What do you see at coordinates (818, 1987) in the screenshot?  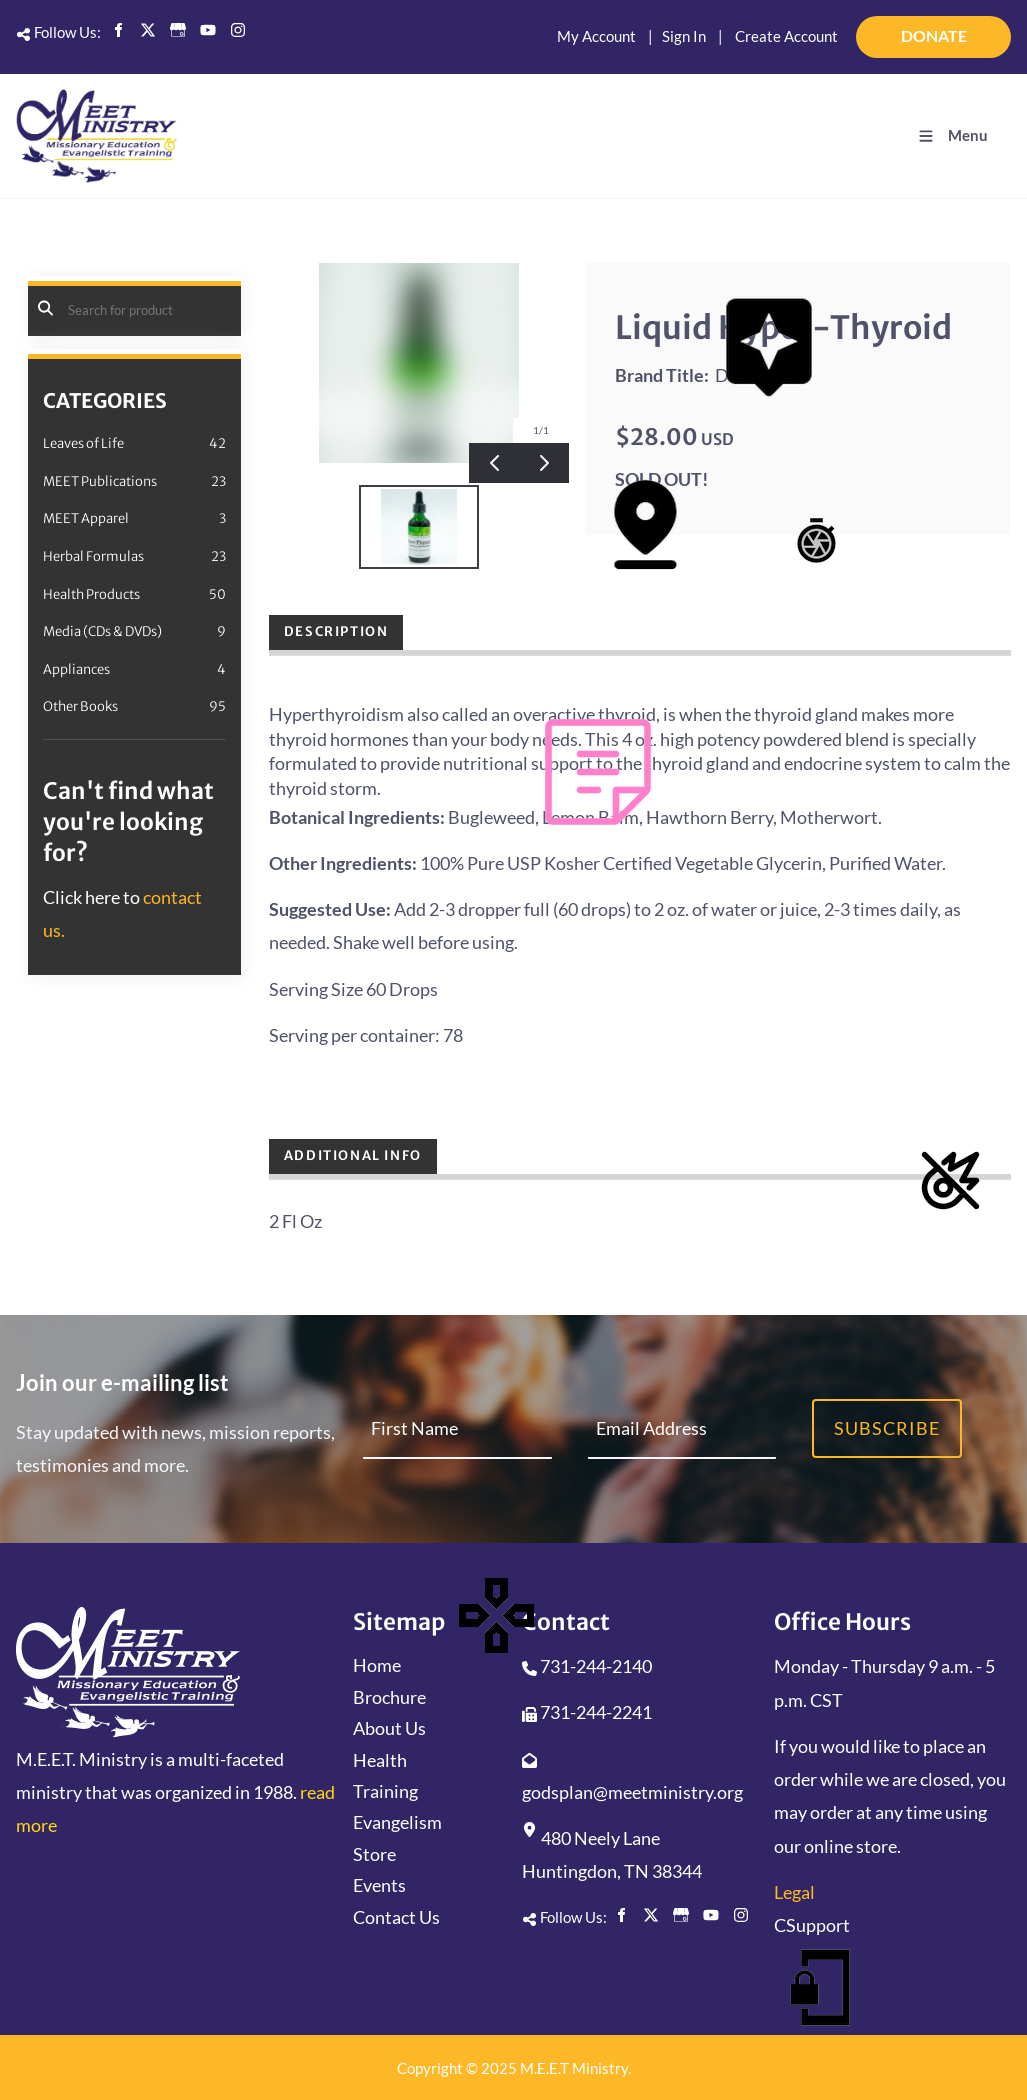 I see `device is locked or secured` at bounding box center [818, 1987].